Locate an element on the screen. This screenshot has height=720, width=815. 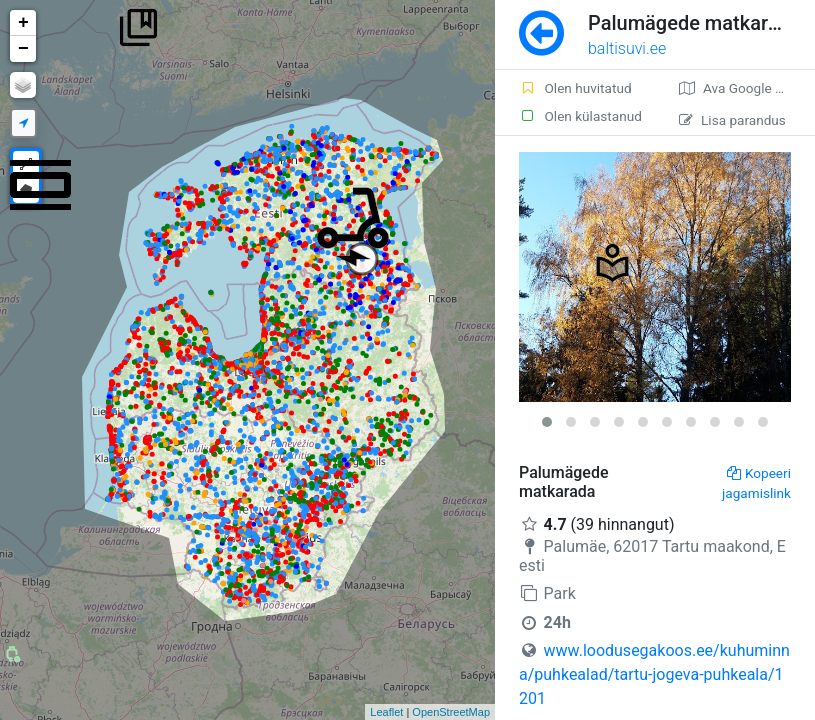
cancel smartwatch pairing is located at coordinates (12, 654).